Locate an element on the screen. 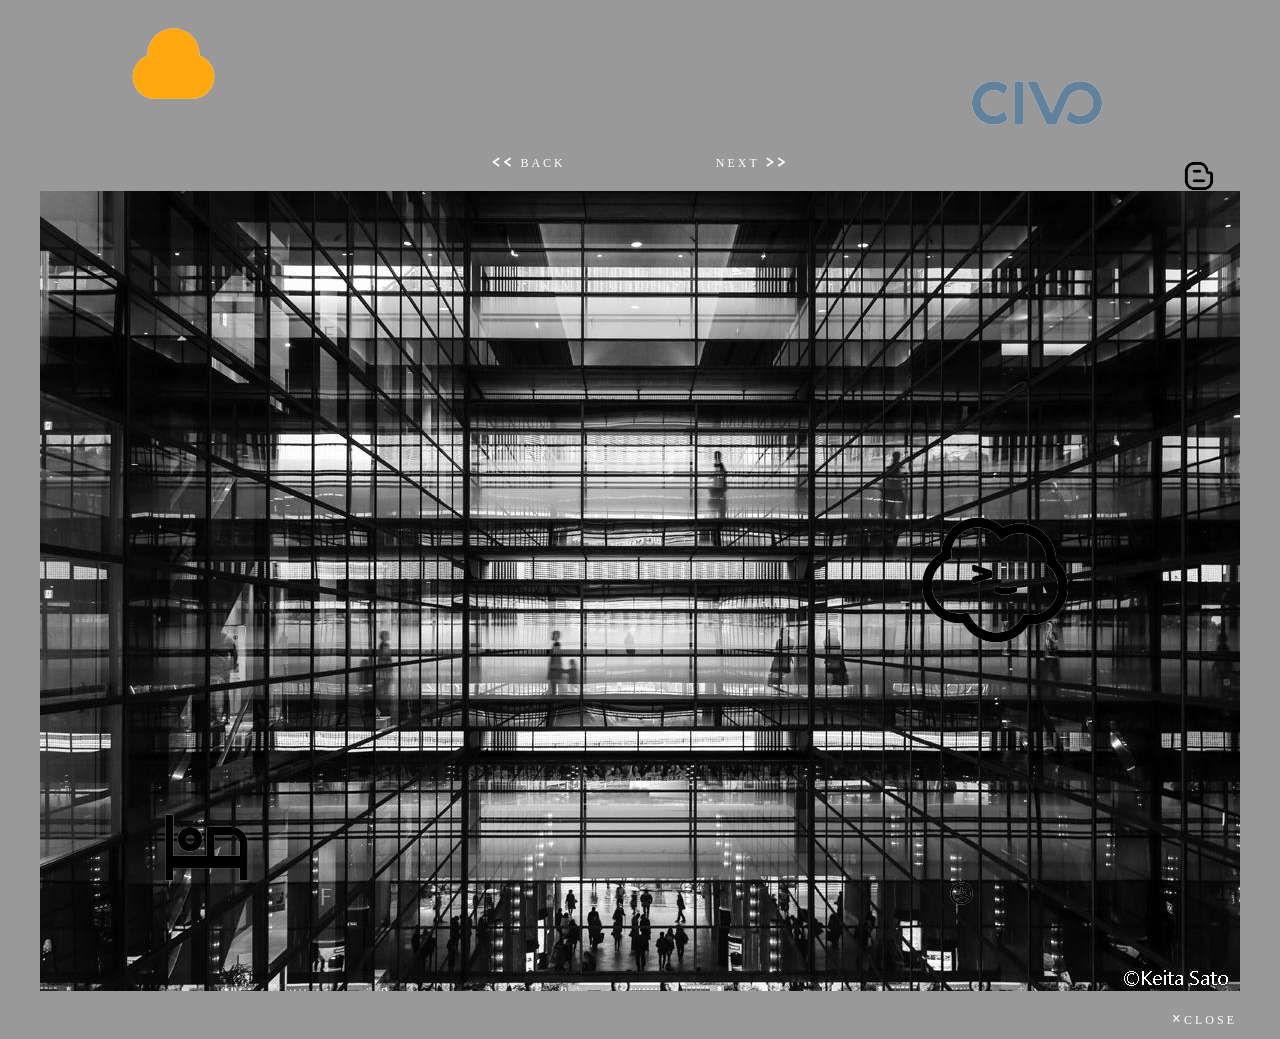 This screenshot has height=1039, width=1280. indicates cloudy weather conditions is located at coordinates (173, 65).